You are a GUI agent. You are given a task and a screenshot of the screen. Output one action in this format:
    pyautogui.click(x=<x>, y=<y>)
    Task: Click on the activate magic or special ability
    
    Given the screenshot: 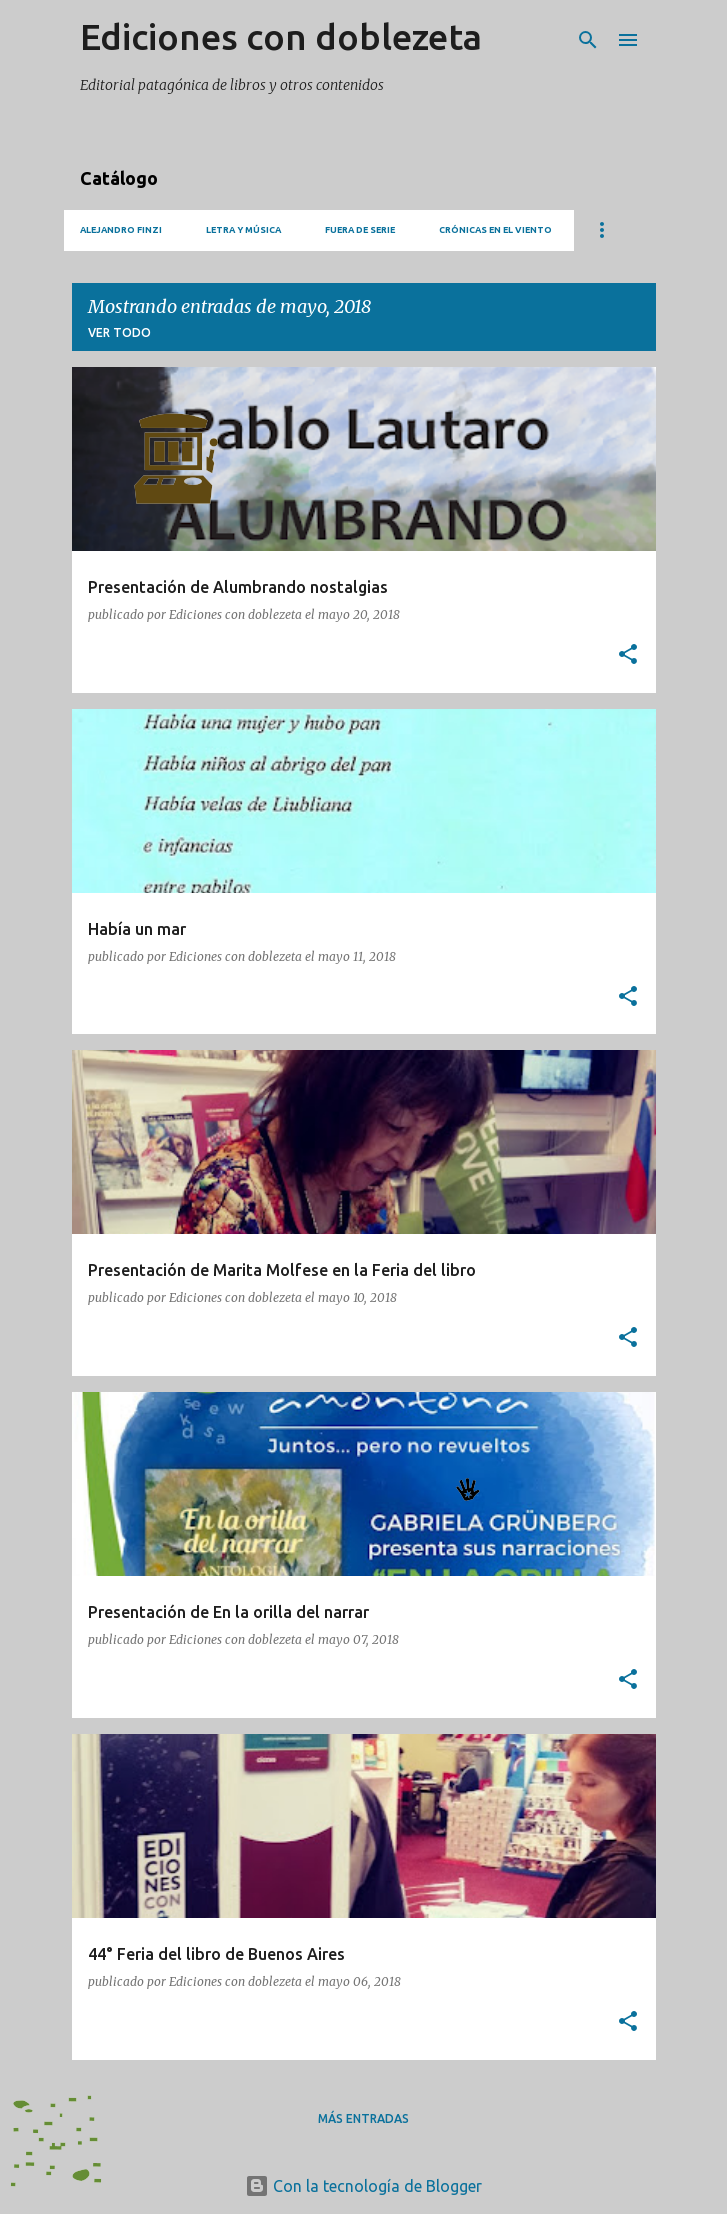 What is the action you would take?
    pyautogui.click(x=468, y=1490)
    